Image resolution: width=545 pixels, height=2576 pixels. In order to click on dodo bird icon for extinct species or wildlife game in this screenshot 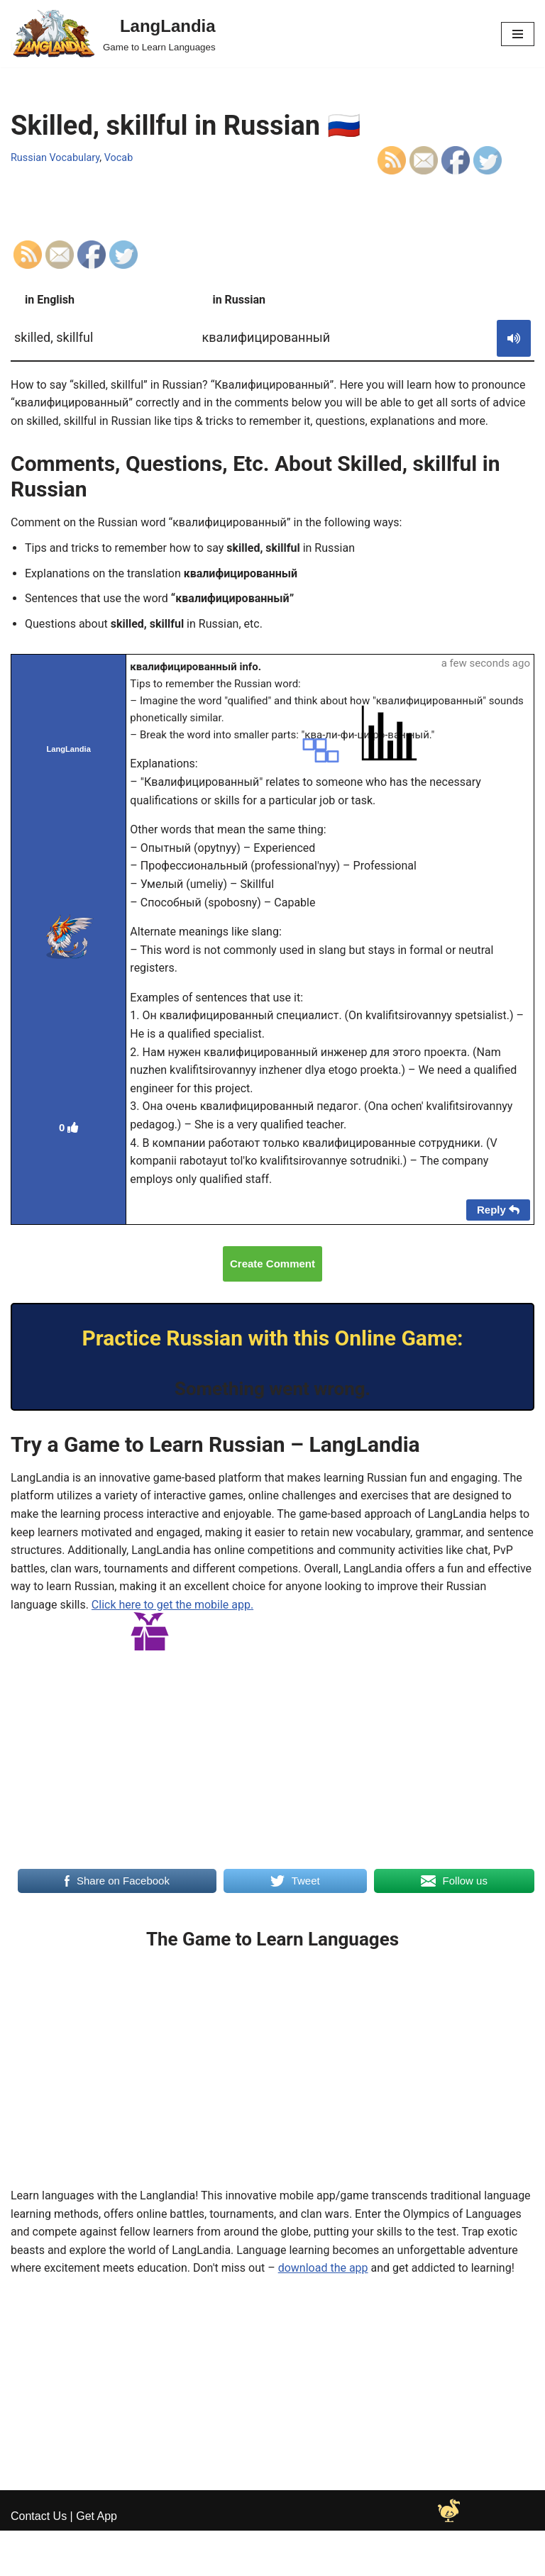, I will do `click(448, 2510)`.